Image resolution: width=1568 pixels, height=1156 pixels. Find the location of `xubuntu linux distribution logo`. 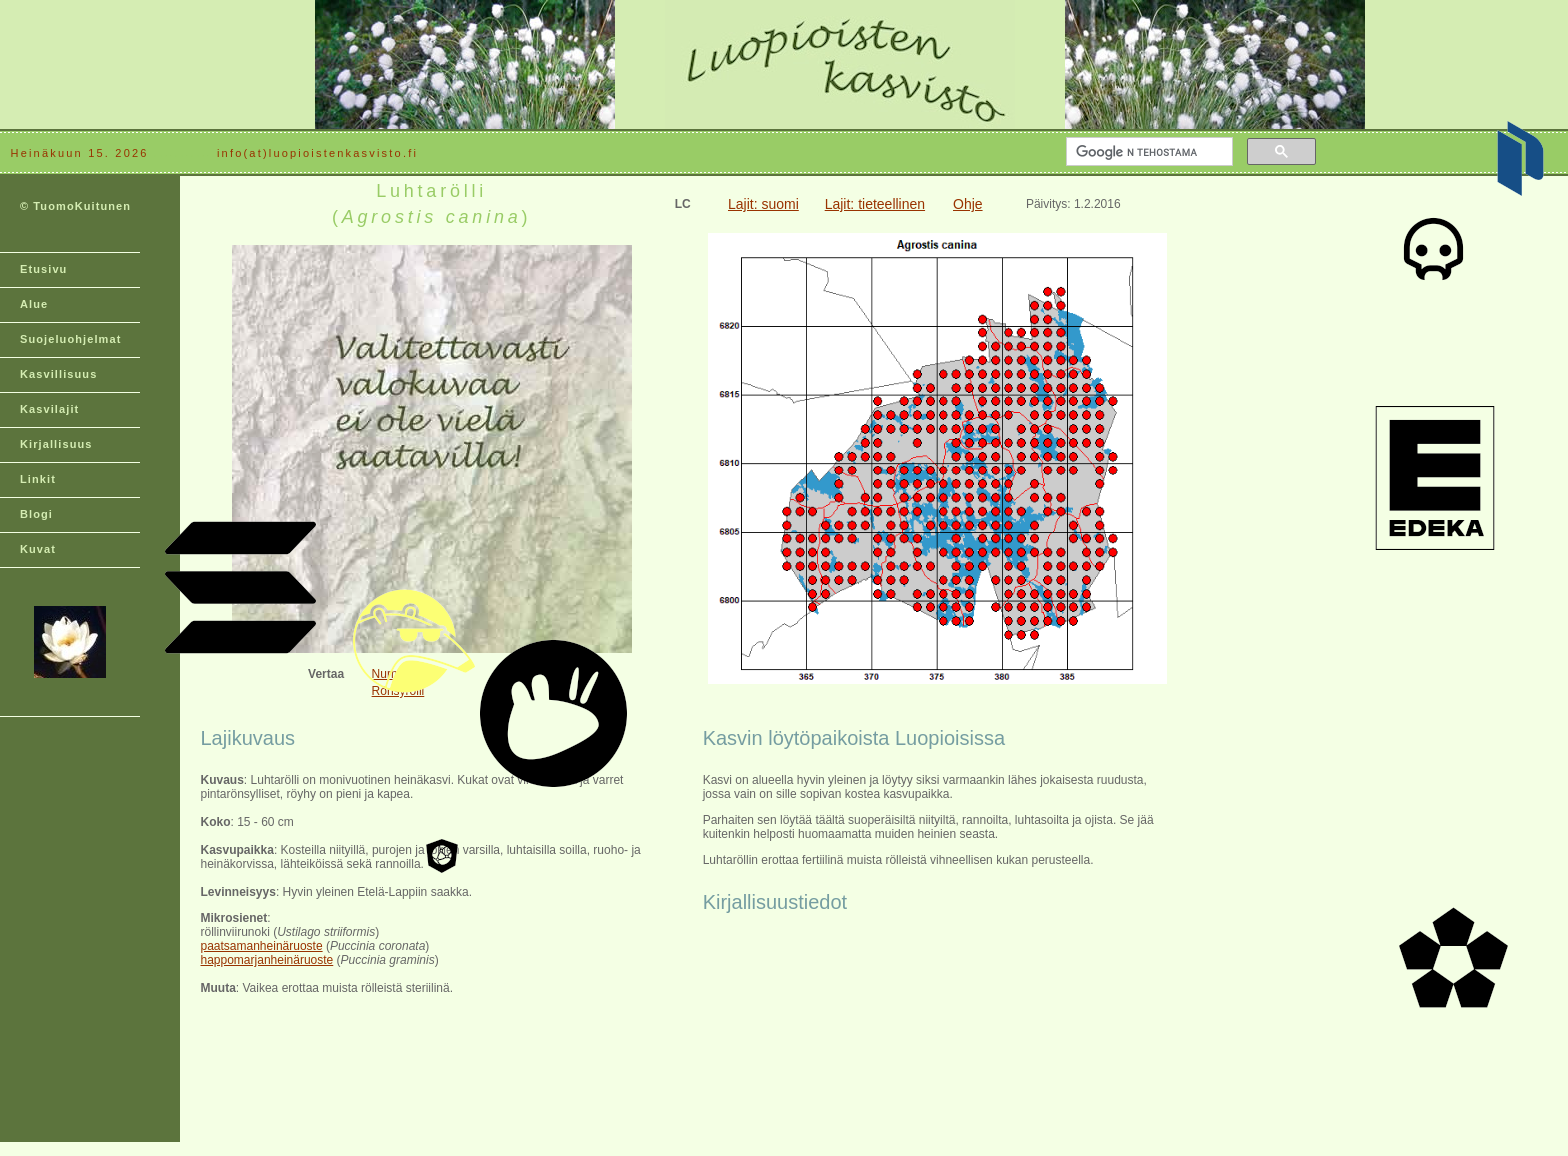

xubuntu linux distribution logo is located at coordinates (553, 713).